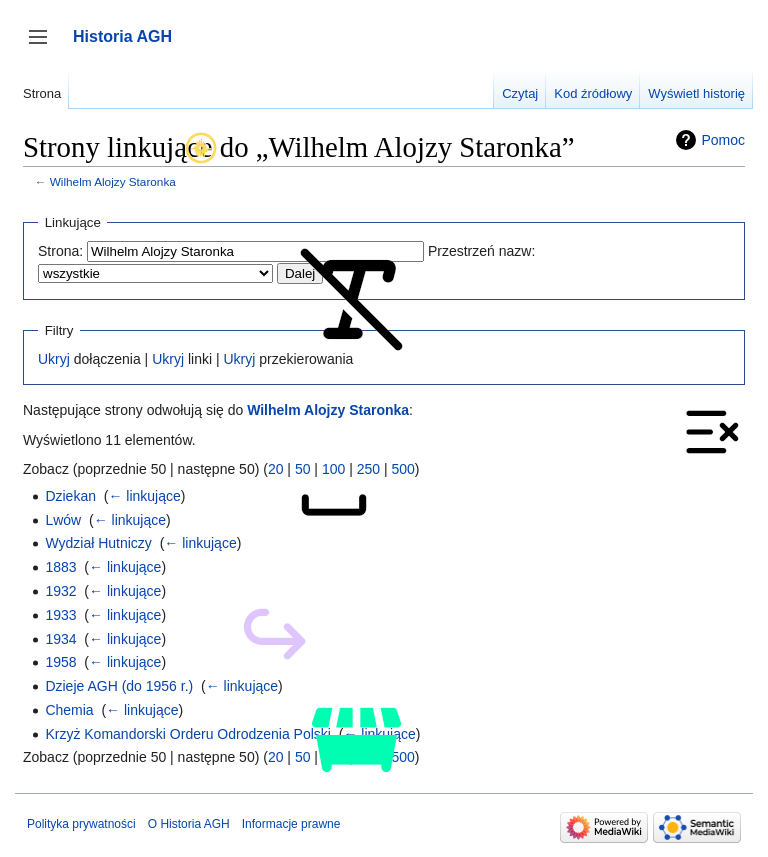 Image resolution: width=768 pixels, height=857 pixels. I want to click on go forward or navigate to next page, so click(276, 630).